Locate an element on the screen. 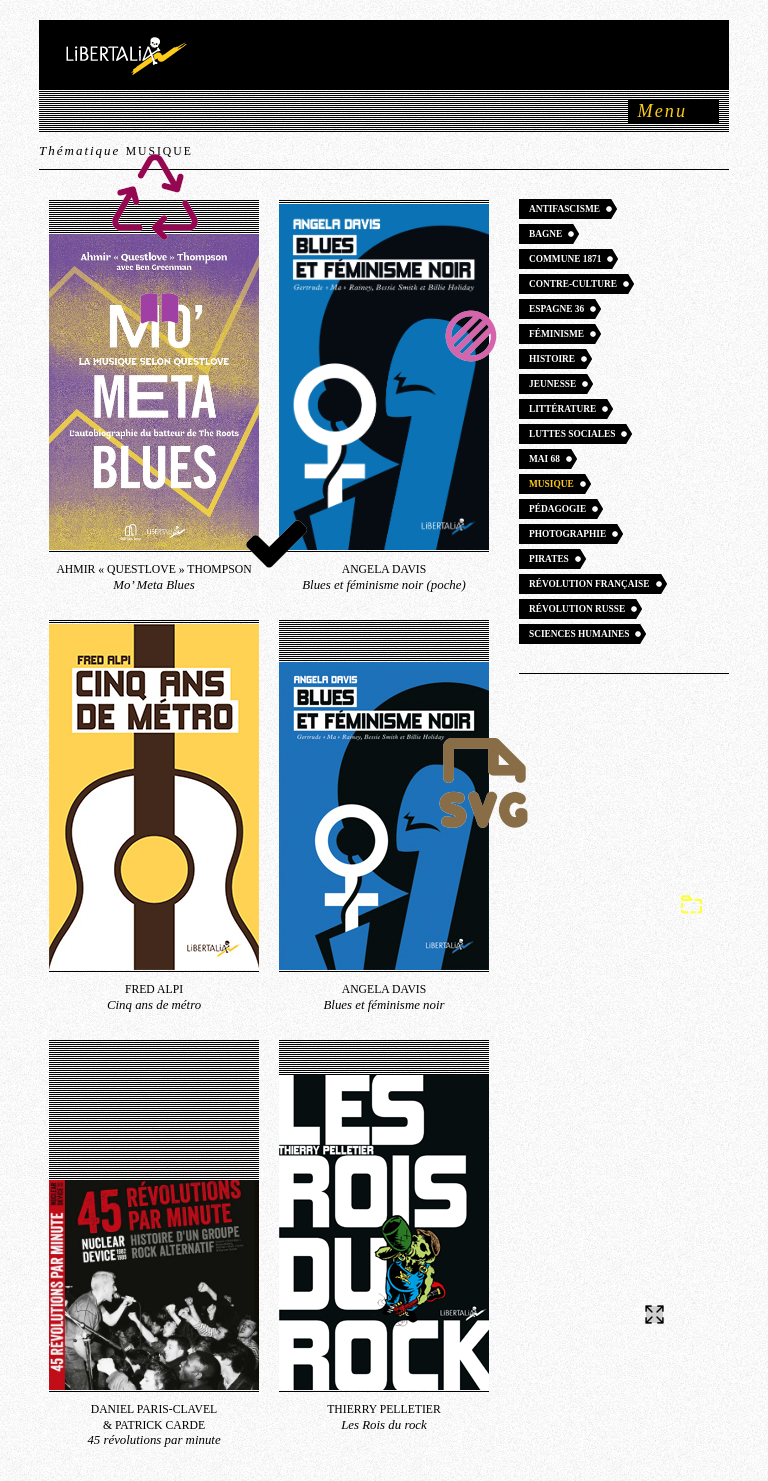 This screenshot has width=768, height=1481. recycle or move item to trash is located at coordinates (155, 197).